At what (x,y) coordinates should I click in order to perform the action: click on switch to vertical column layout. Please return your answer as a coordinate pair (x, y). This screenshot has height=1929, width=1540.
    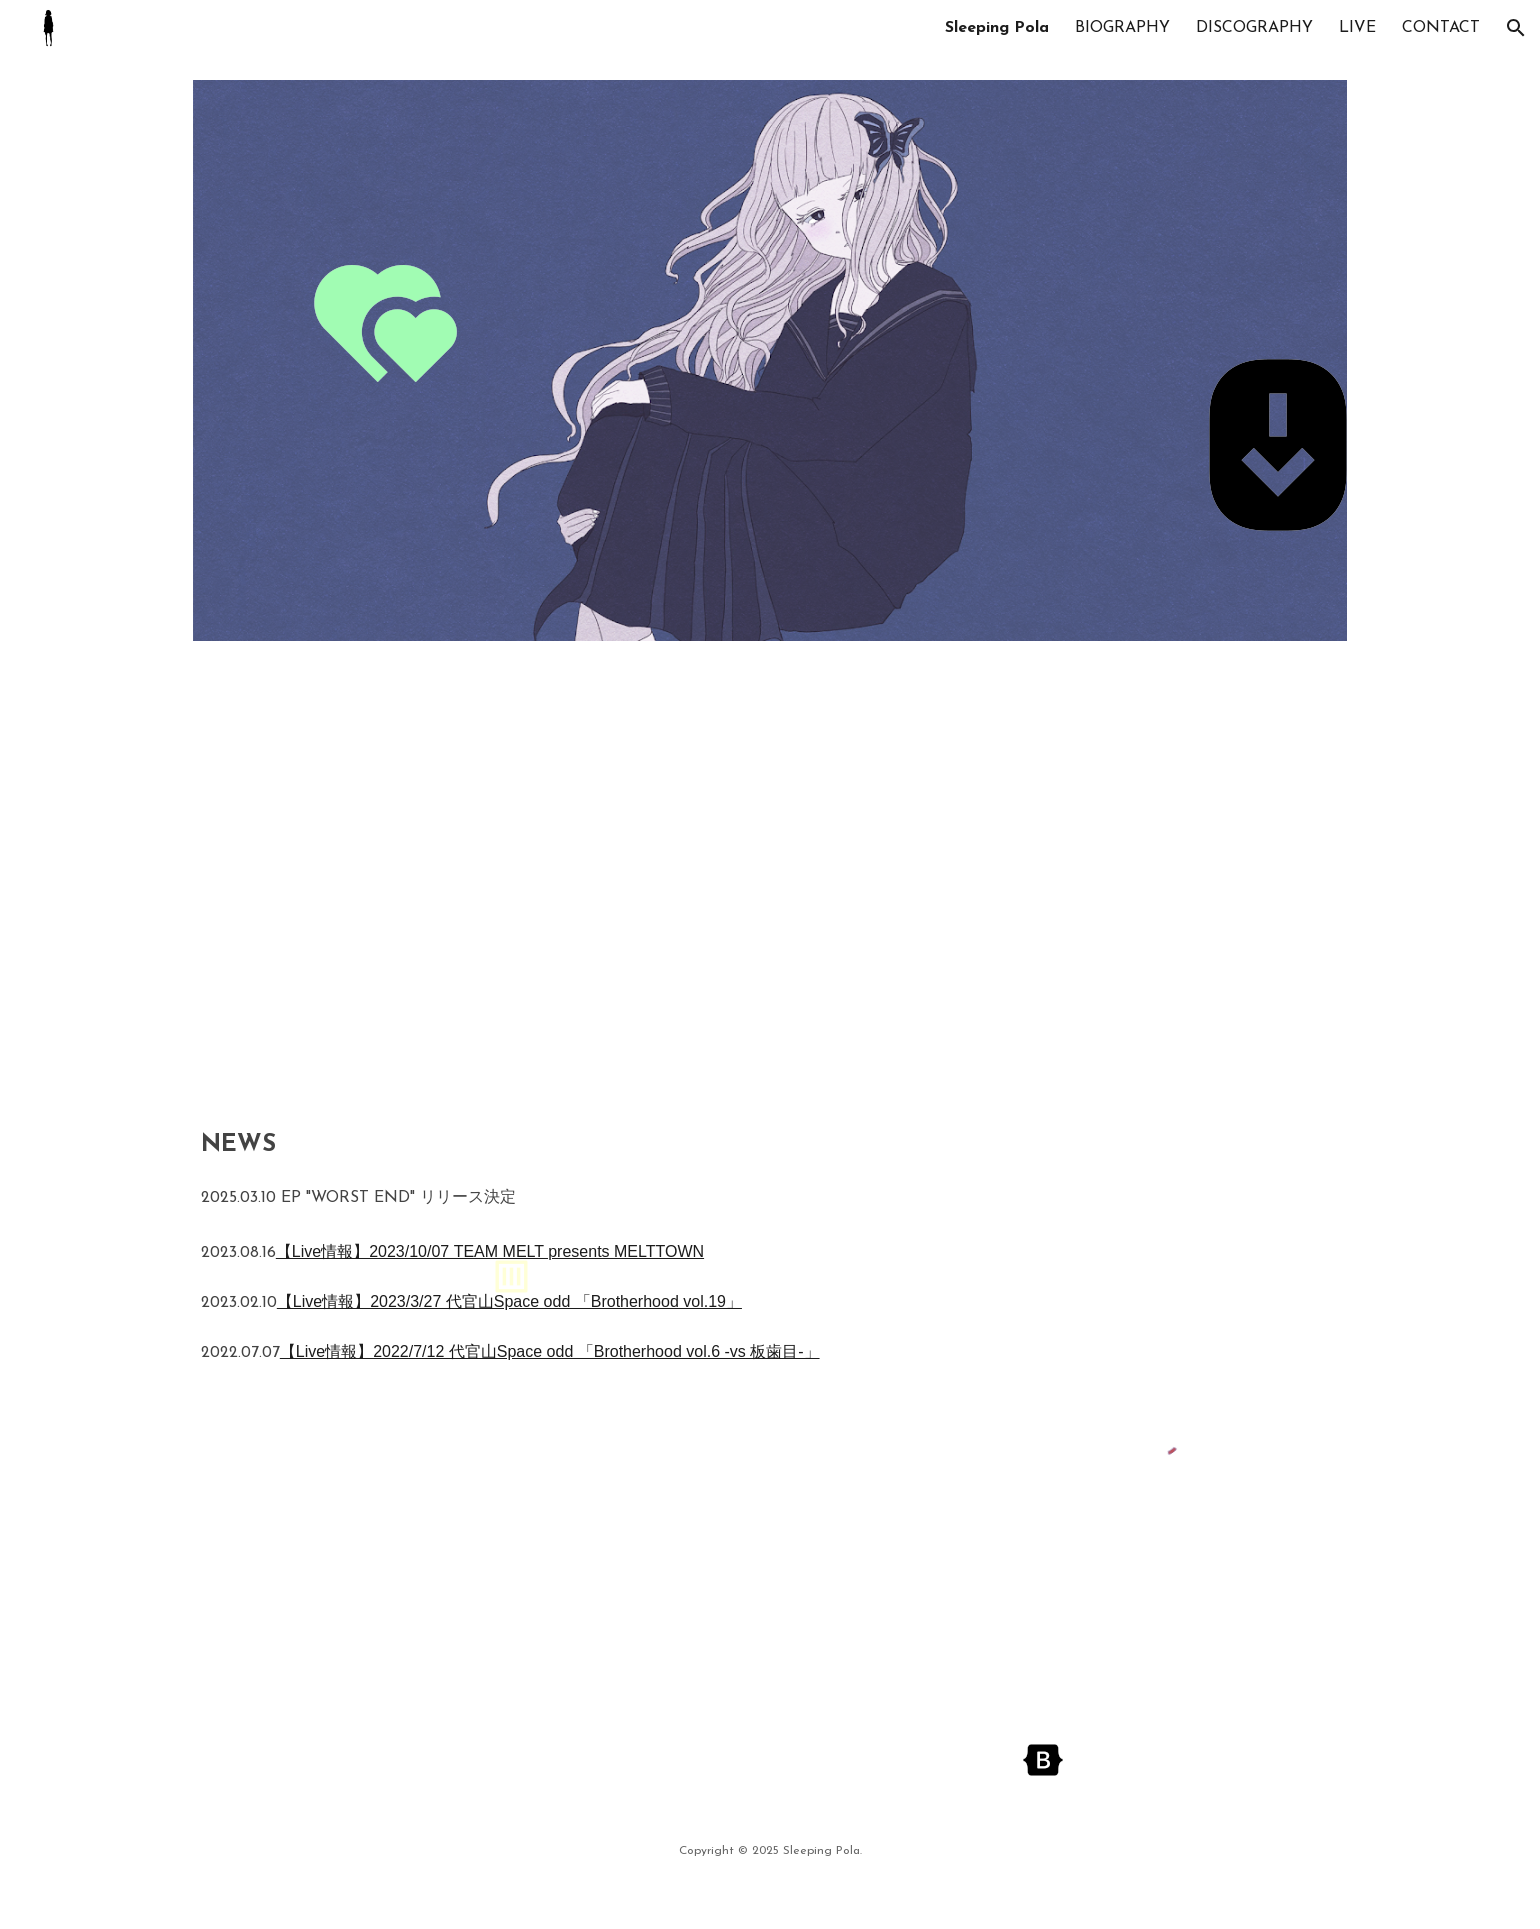
    Looking at the image, I should click on (511, 1276).